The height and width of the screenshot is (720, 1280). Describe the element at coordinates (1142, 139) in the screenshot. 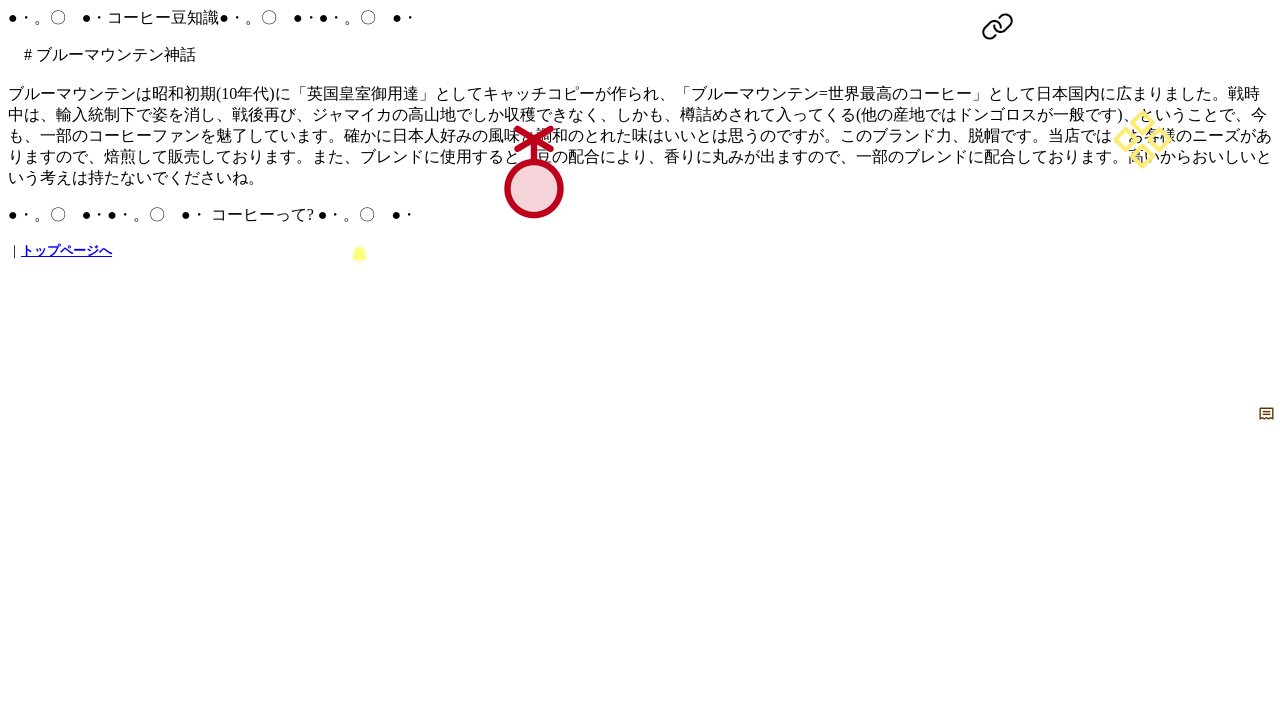

I see `access app or feature categories` at that location.